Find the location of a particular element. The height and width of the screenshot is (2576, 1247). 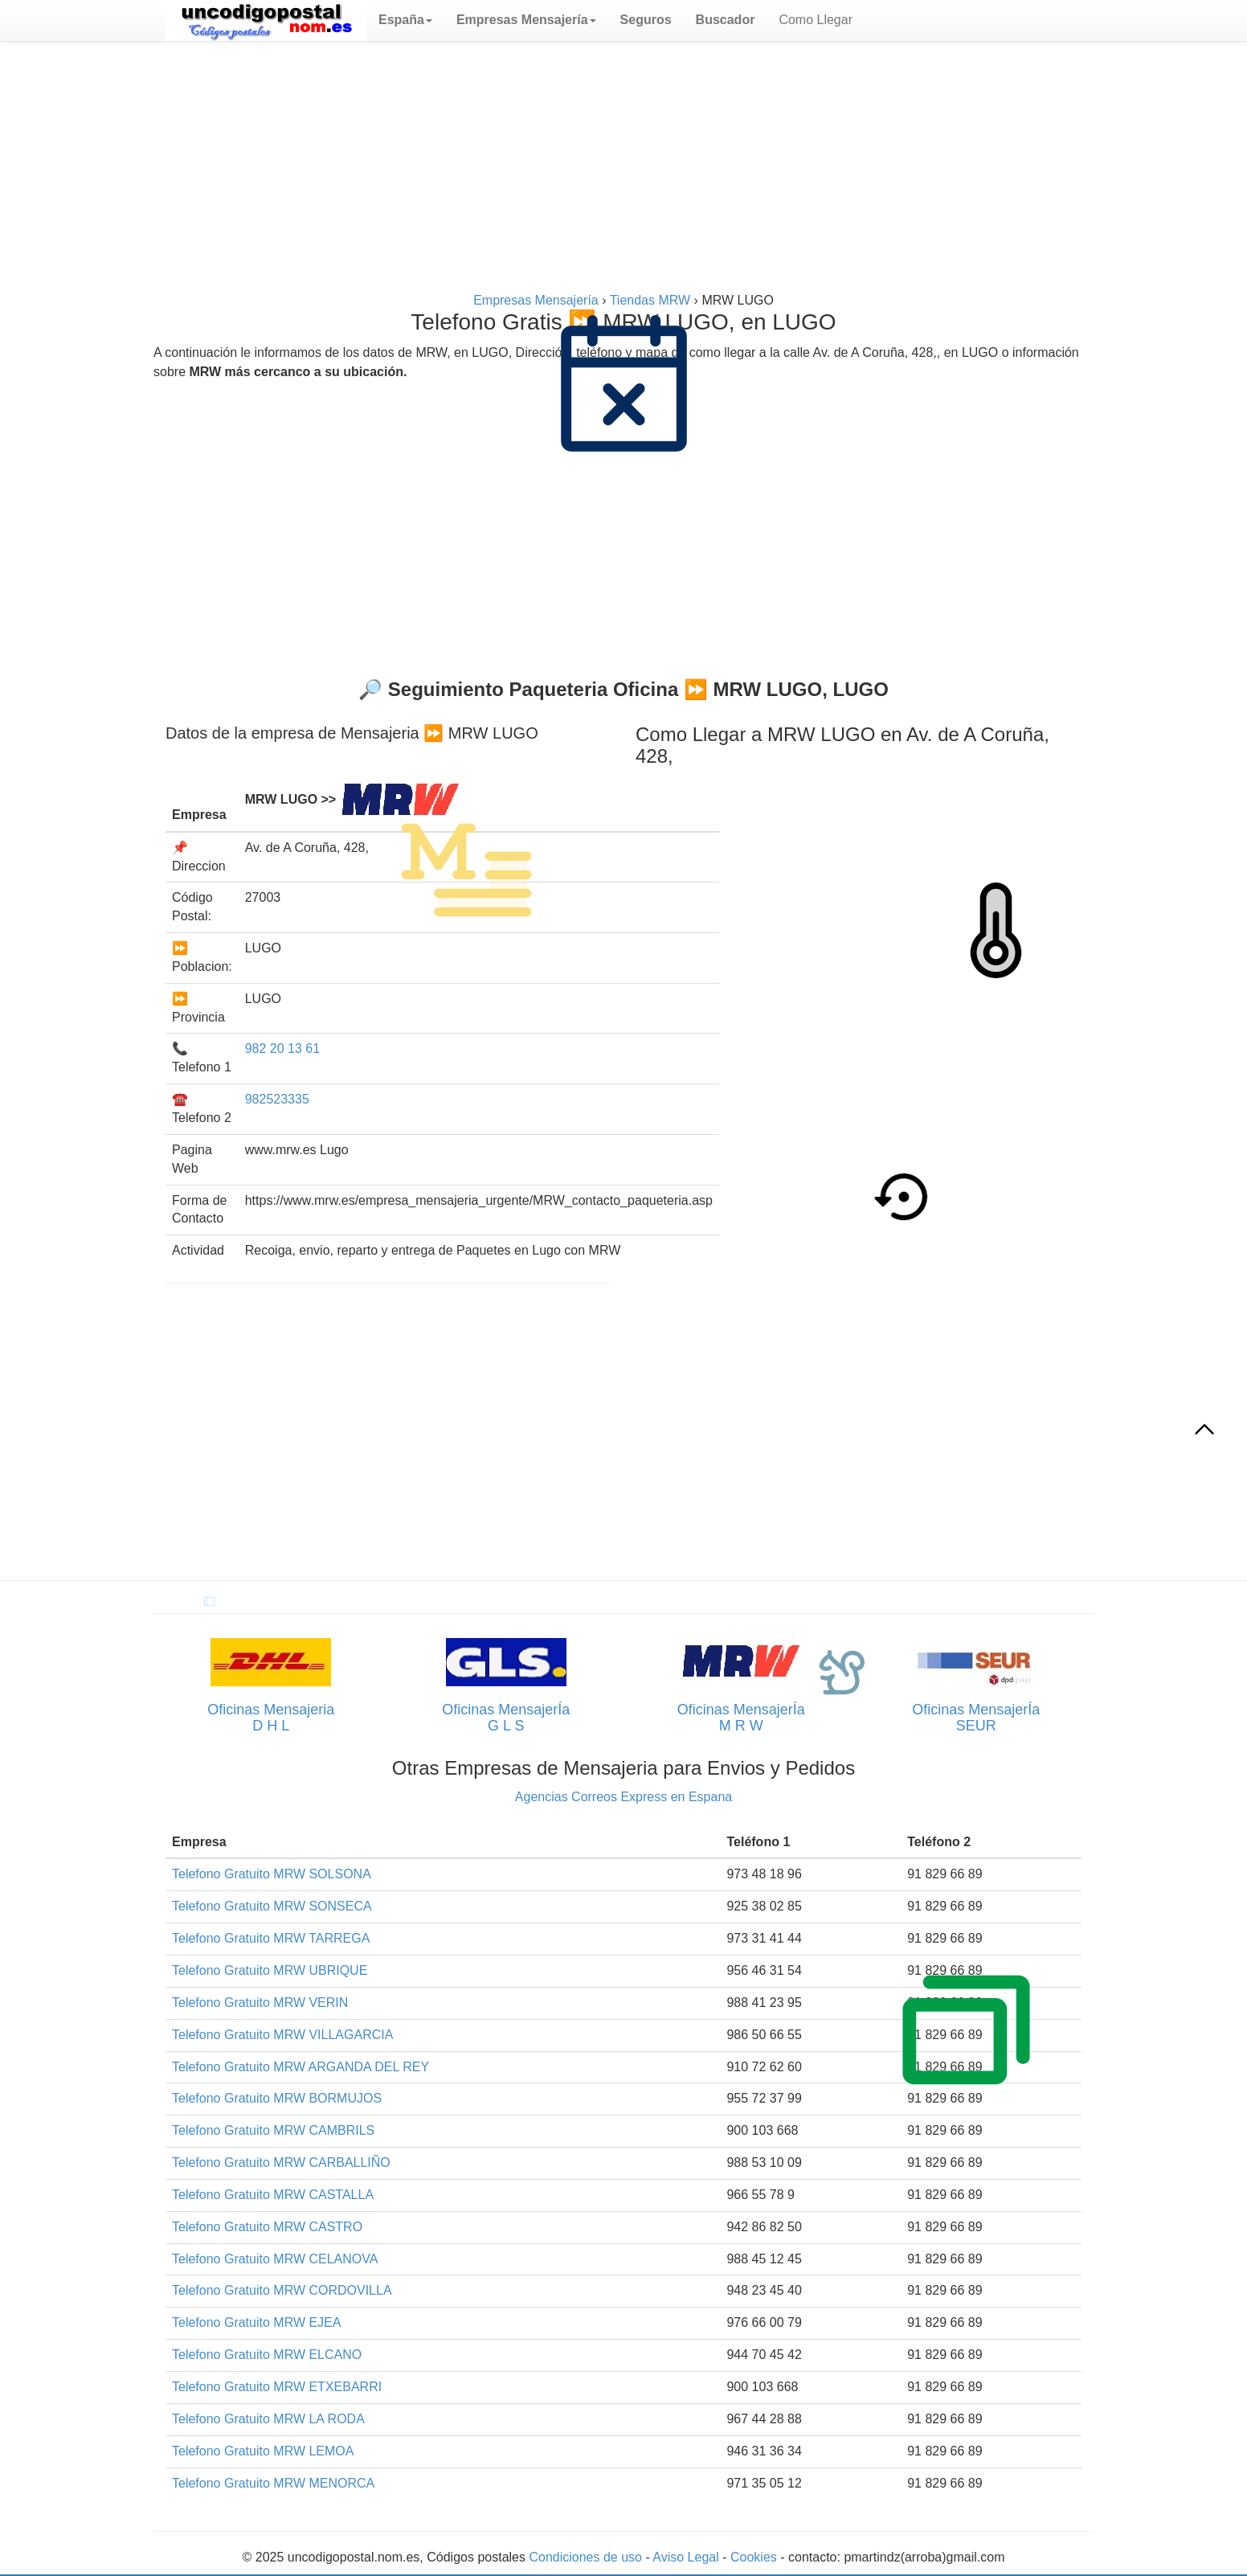

read article on medium is located at coordinates (466, 870).